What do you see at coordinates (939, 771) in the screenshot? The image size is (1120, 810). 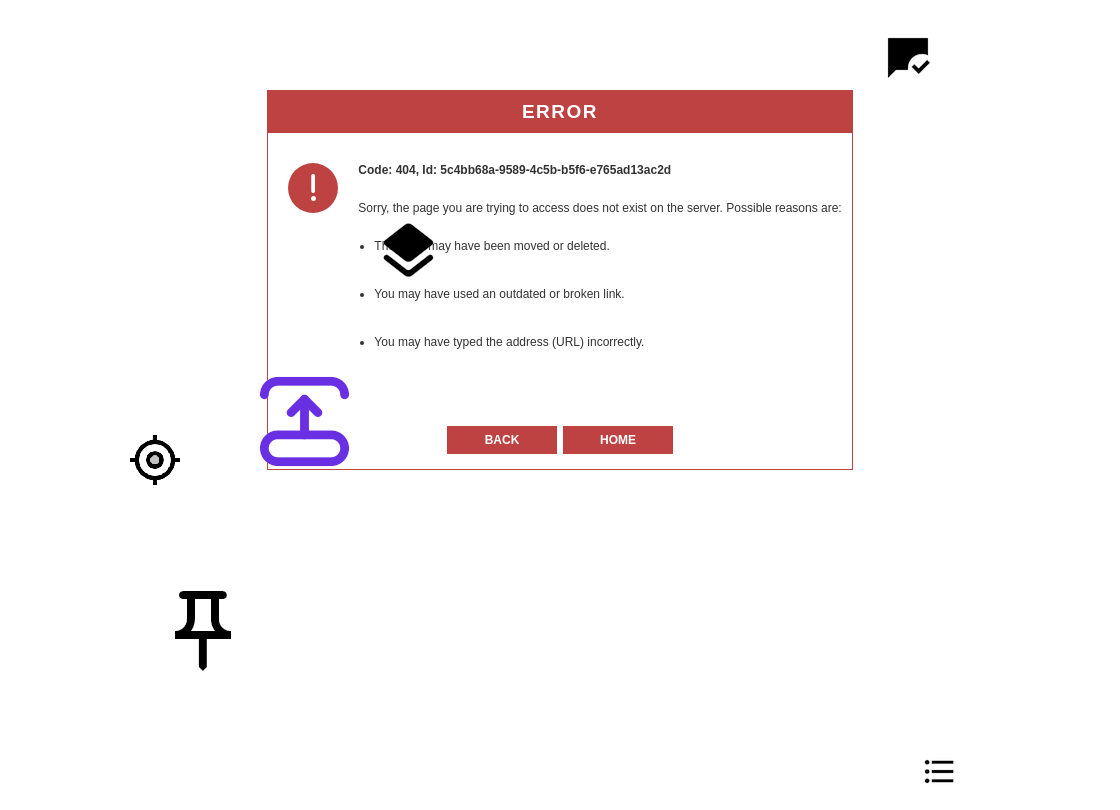 I see `view items in a bulleted list format` at bounding box center [939, 771].